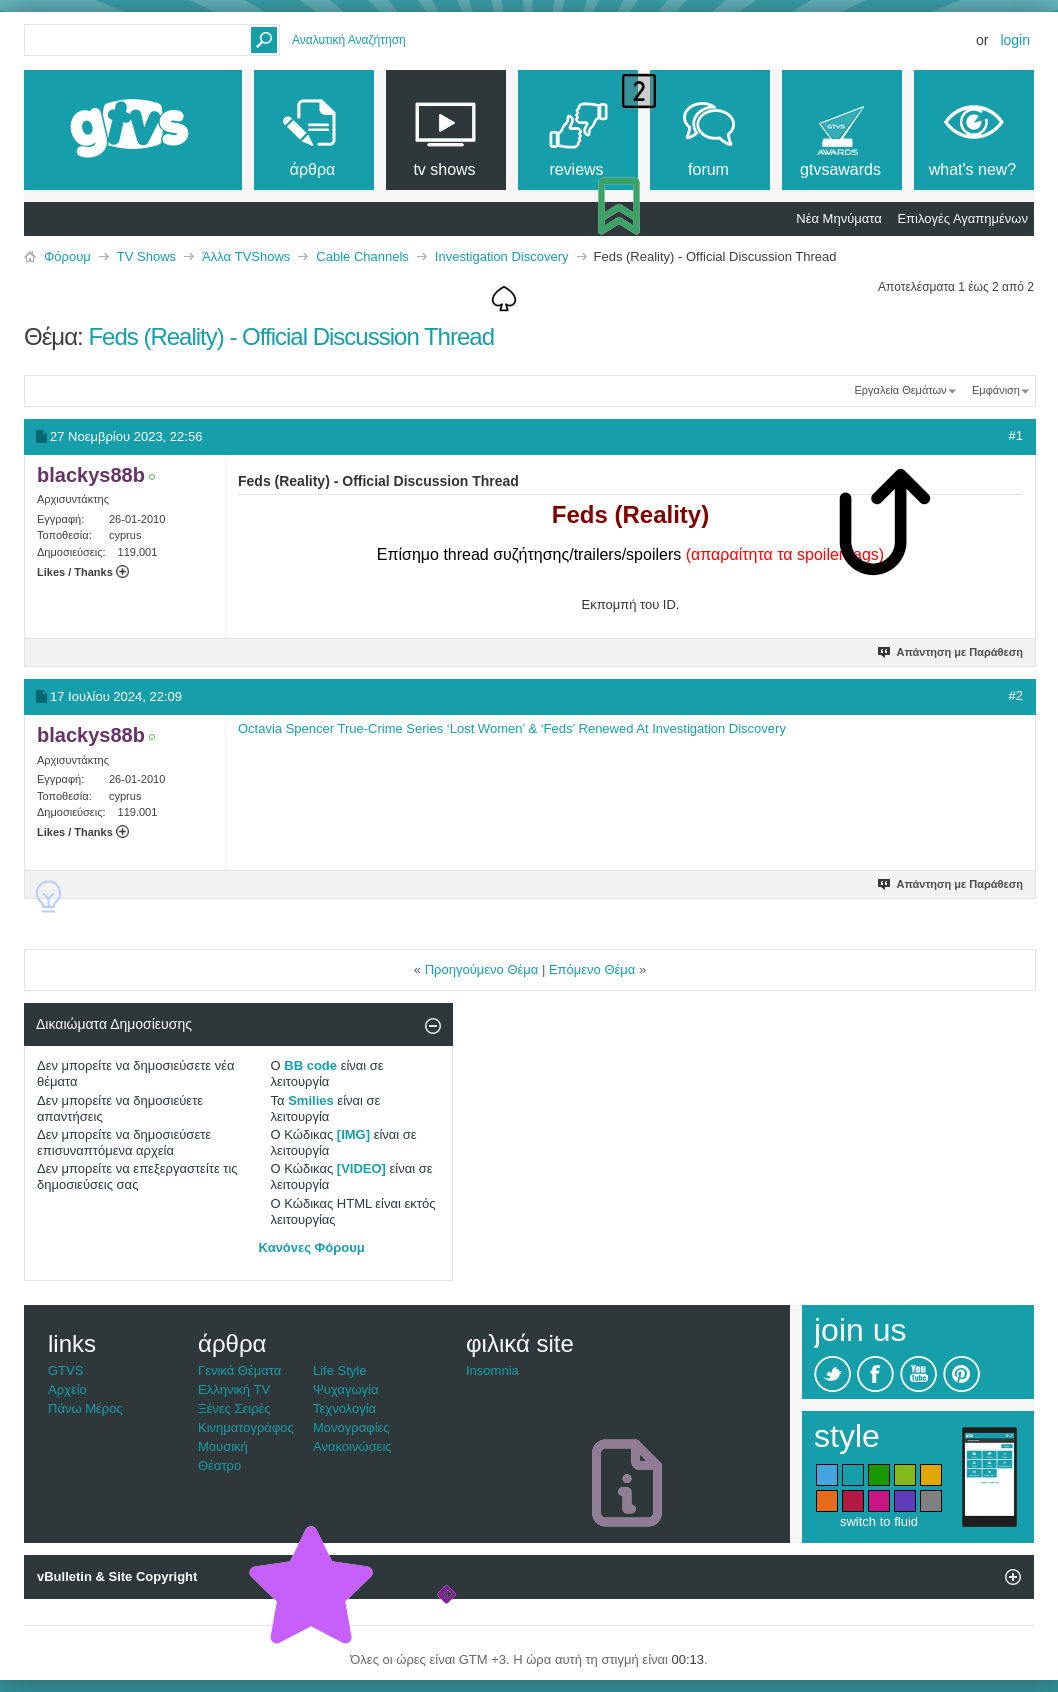 This screenshot has width=1058, height=1692. I want to click on view file details or properties, so click(627, 1483).